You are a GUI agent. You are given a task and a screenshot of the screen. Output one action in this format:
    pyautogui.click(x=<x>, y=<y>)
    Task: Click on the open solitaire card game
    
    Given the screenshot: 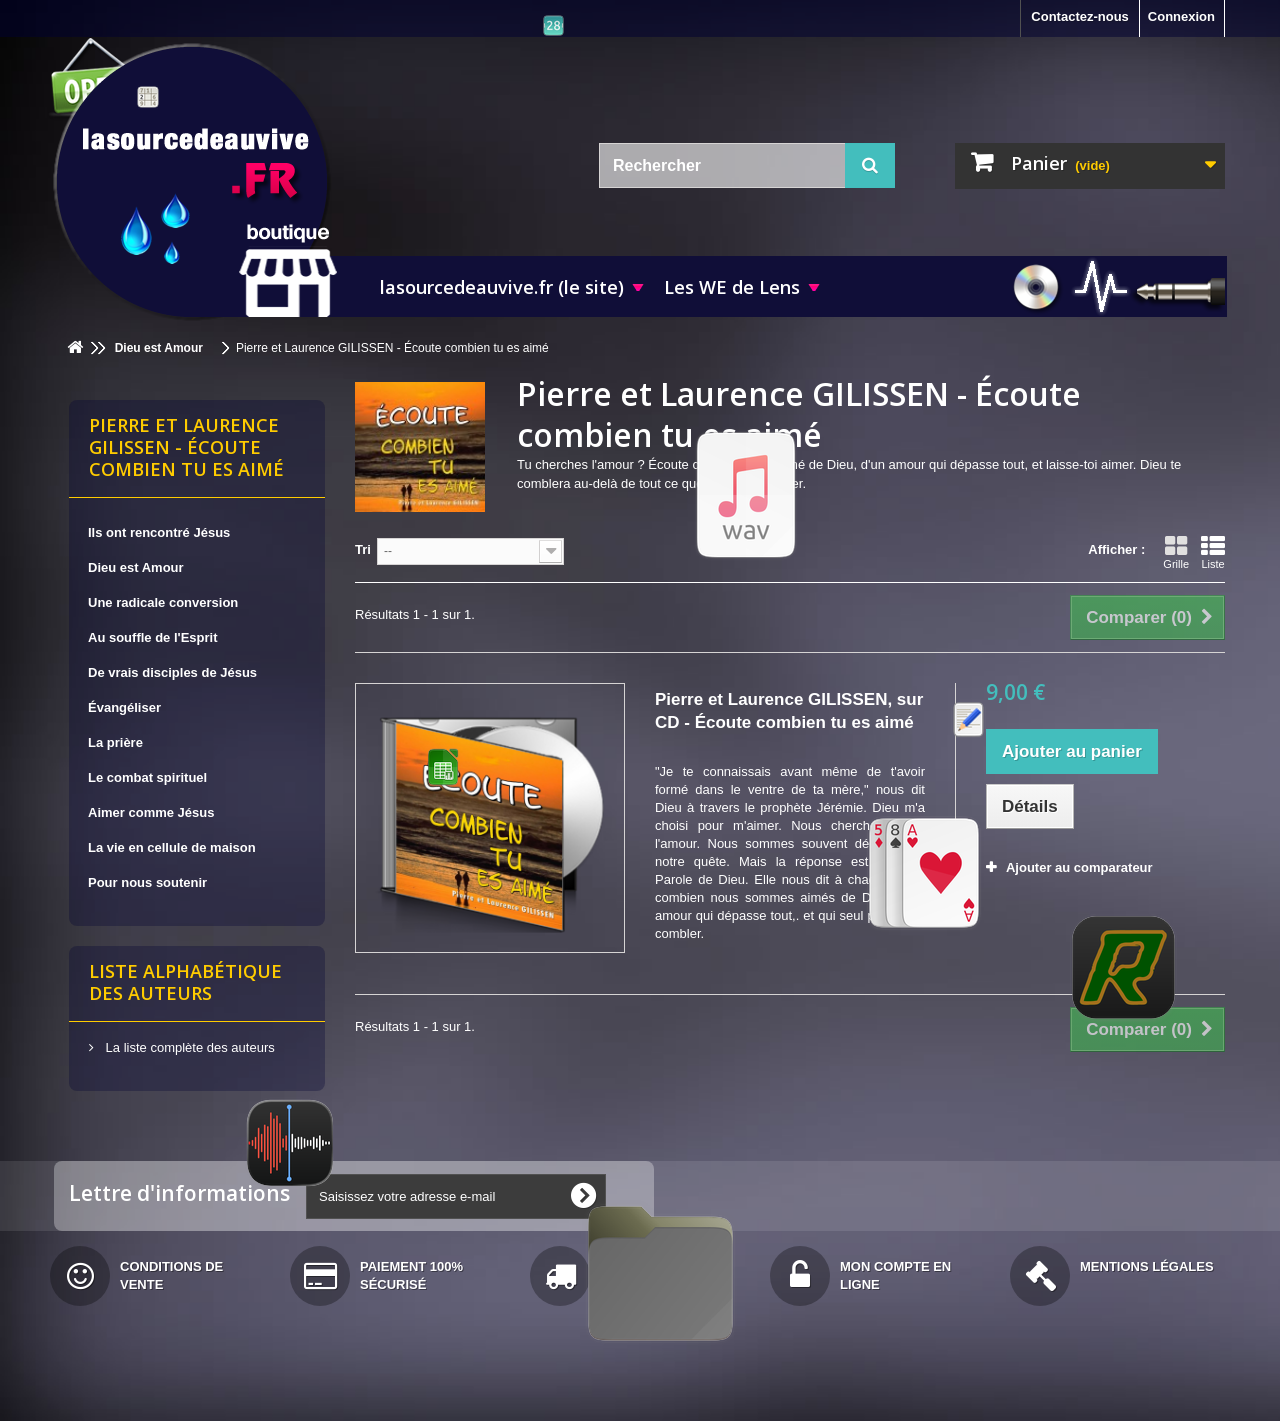 What is the action you would take?
    pyautogui.click(x=924, y=873)
    